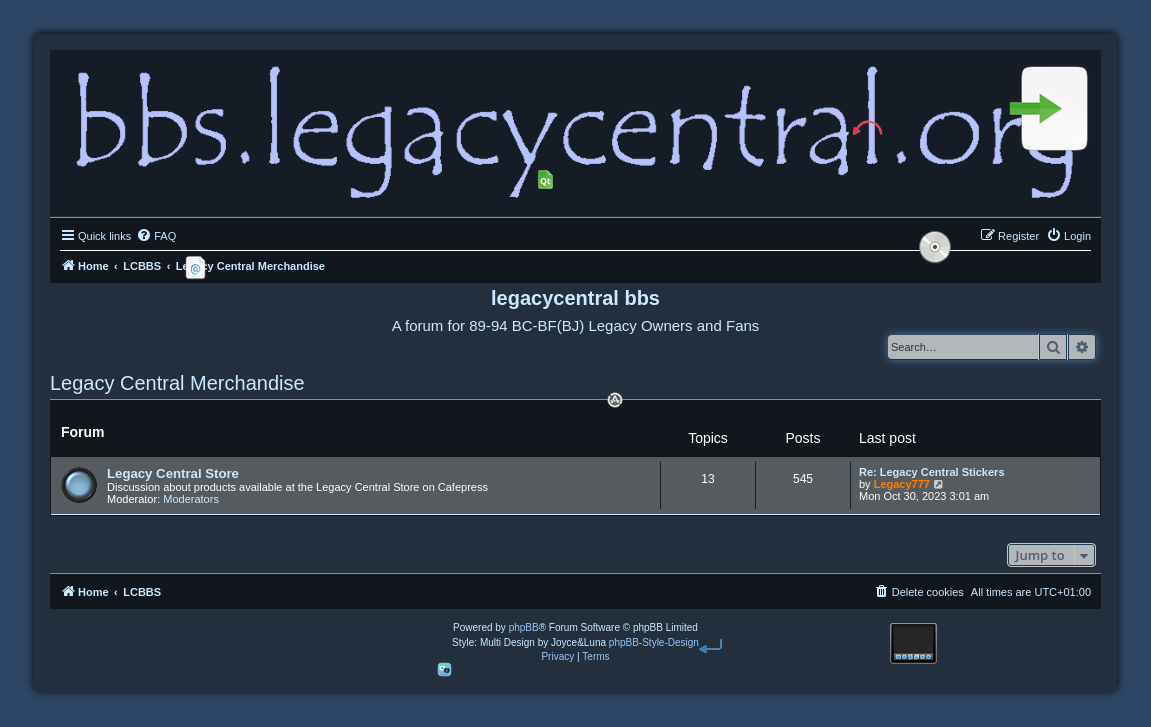 This screenshot has height=727, width=1151. I want to click on open the translate app, so click(444, 669).